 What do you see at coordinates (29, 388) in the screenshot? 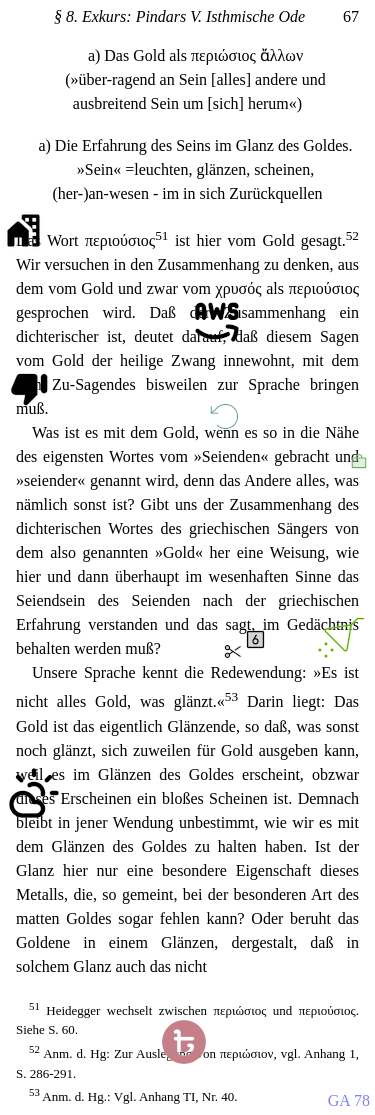
I see `dislike or downvote content` at bounding box center [29, 388].